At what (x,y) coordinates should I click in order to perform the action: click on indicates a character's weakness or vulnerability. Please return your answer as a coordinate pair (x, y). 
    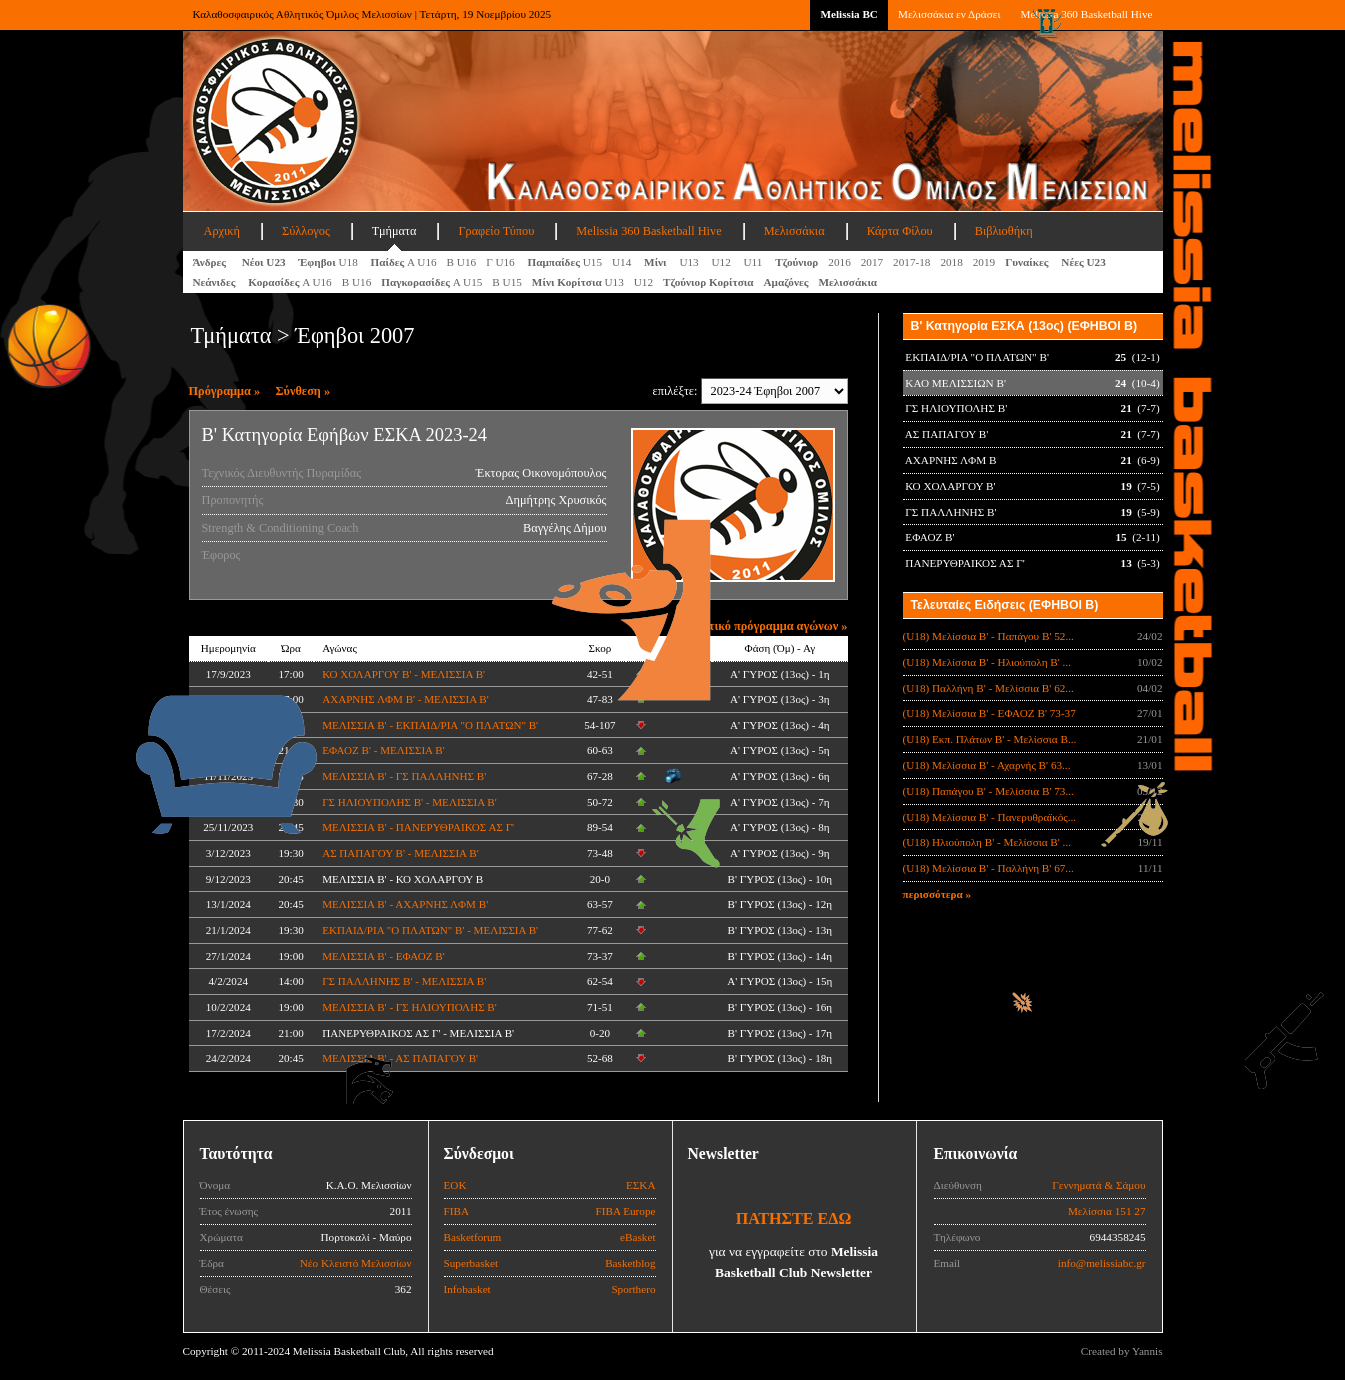
    Looking at the image, I should click on (685, 833).